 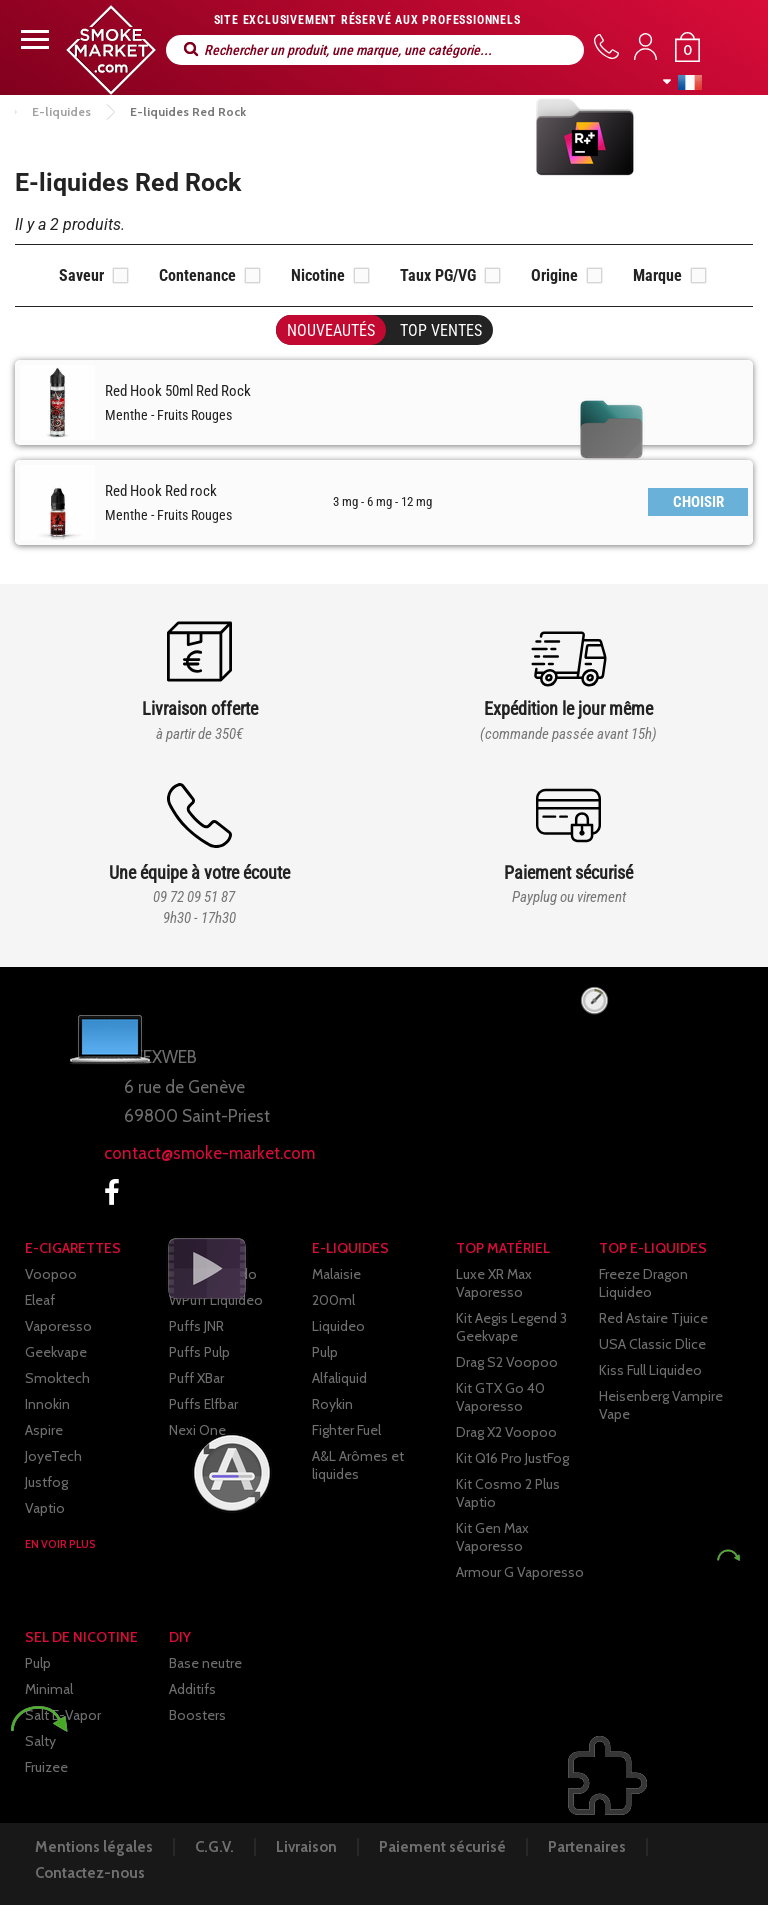 I want to click on access plugin settings and preferences, so click(x=605, y=1778).